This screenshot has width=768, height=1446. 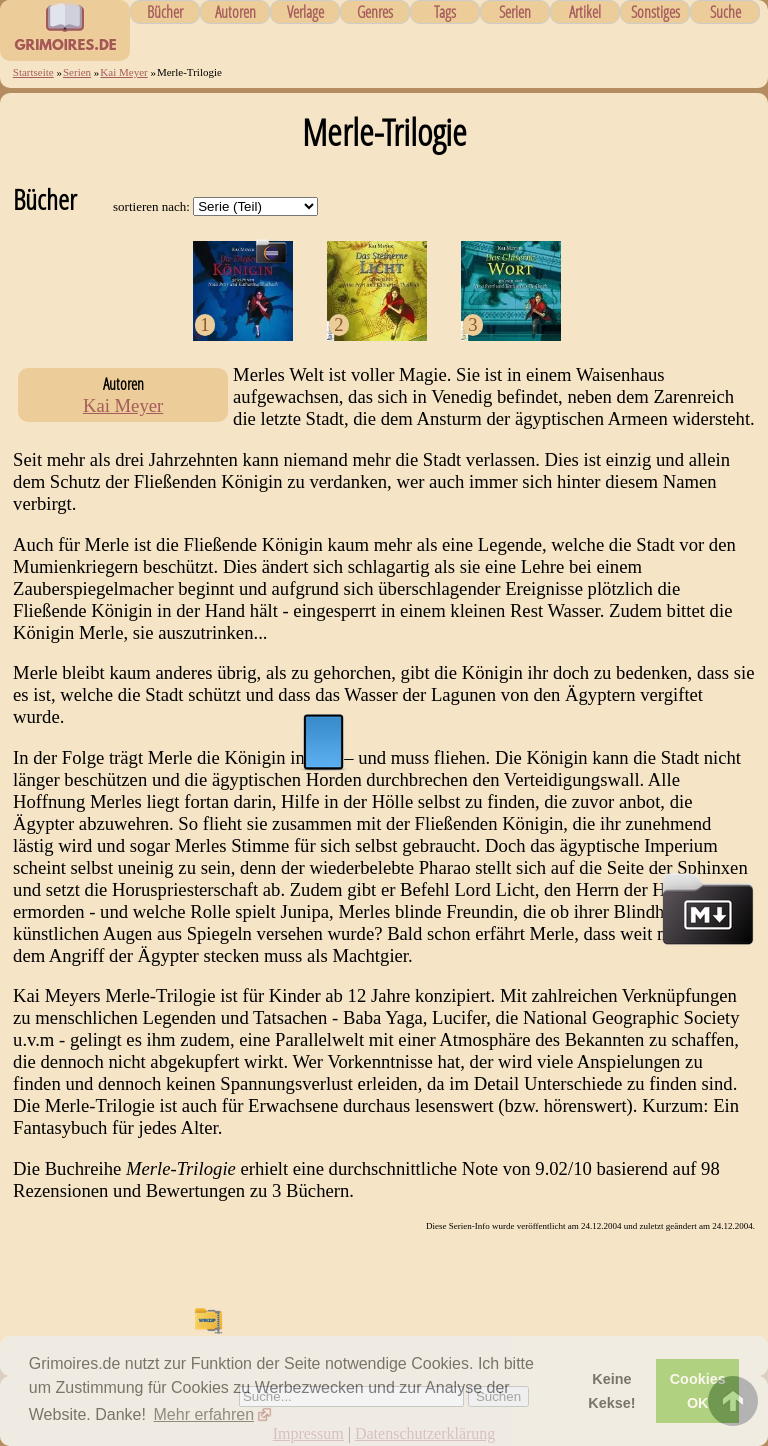 What do you see at coordinates (271, 252) in the screenshot?
I see `open eclipse IDE project folder` at bounding box center [271, 252].